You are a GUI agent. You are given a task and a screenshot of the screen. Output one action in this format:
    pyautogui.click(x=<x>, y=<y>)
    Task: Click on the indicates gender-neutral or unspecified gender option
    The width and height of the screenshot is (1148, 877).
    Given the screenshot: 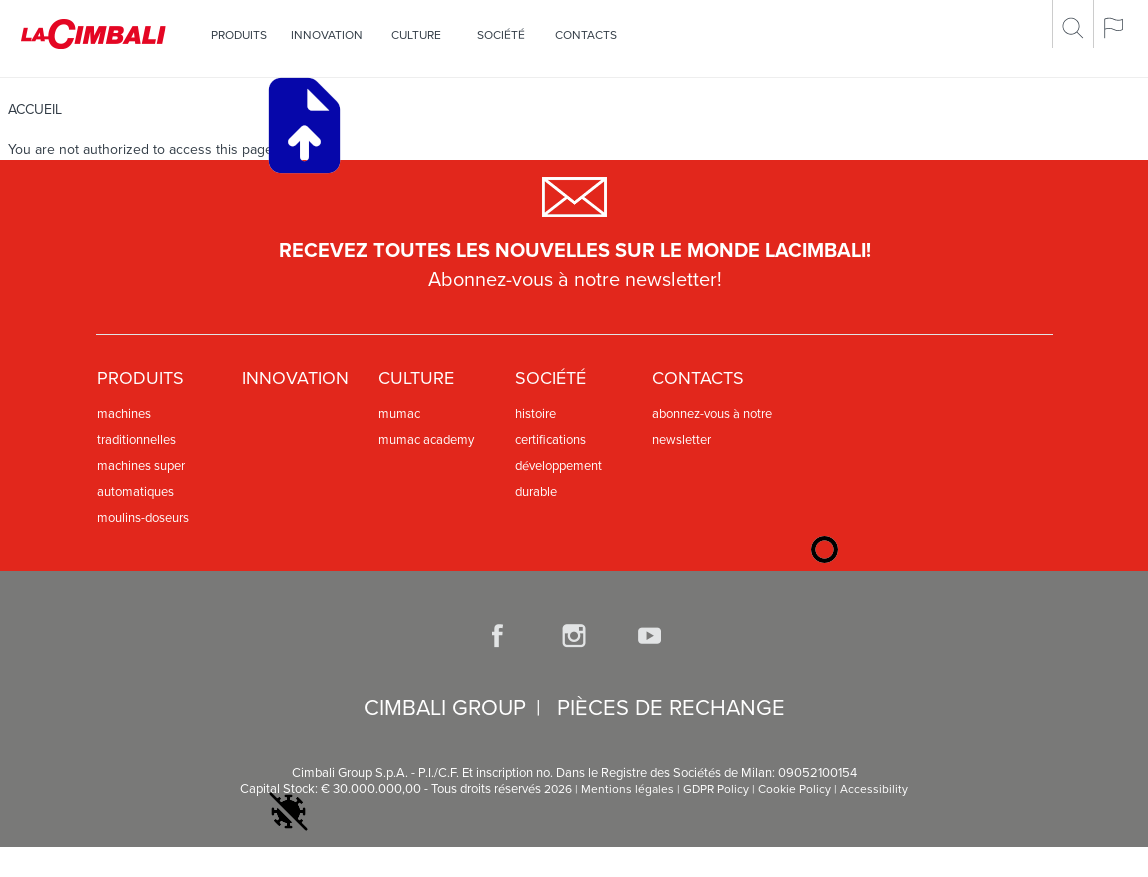 What is the action you would take?
    pyautogui.click(x=824, y=549)
    